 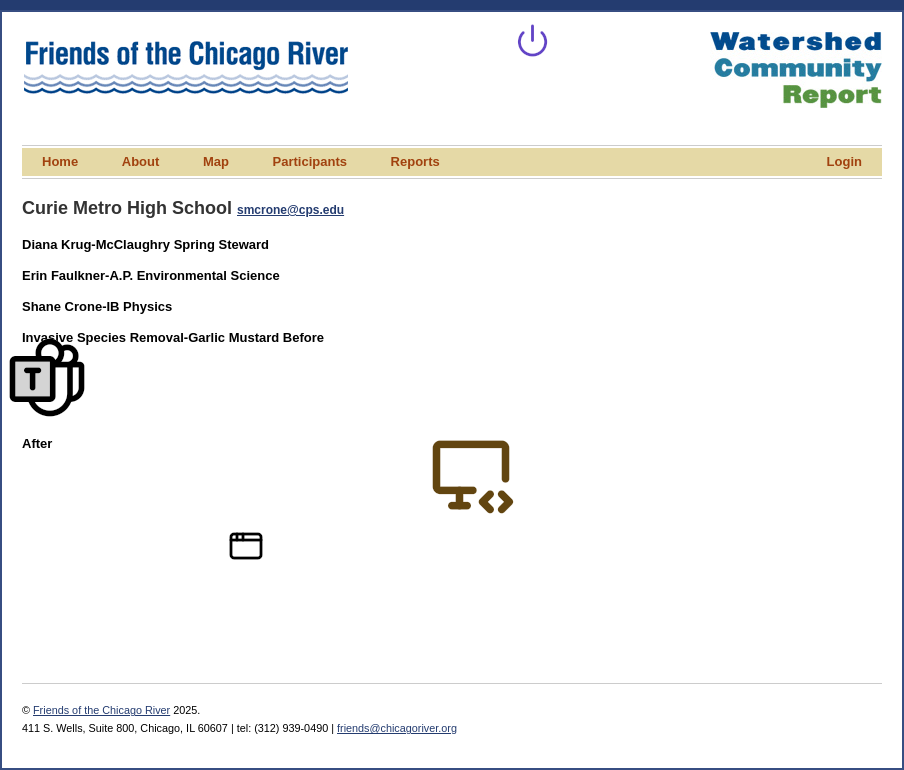 I want to click on access desktop development environment, so click(x=471, y=475).